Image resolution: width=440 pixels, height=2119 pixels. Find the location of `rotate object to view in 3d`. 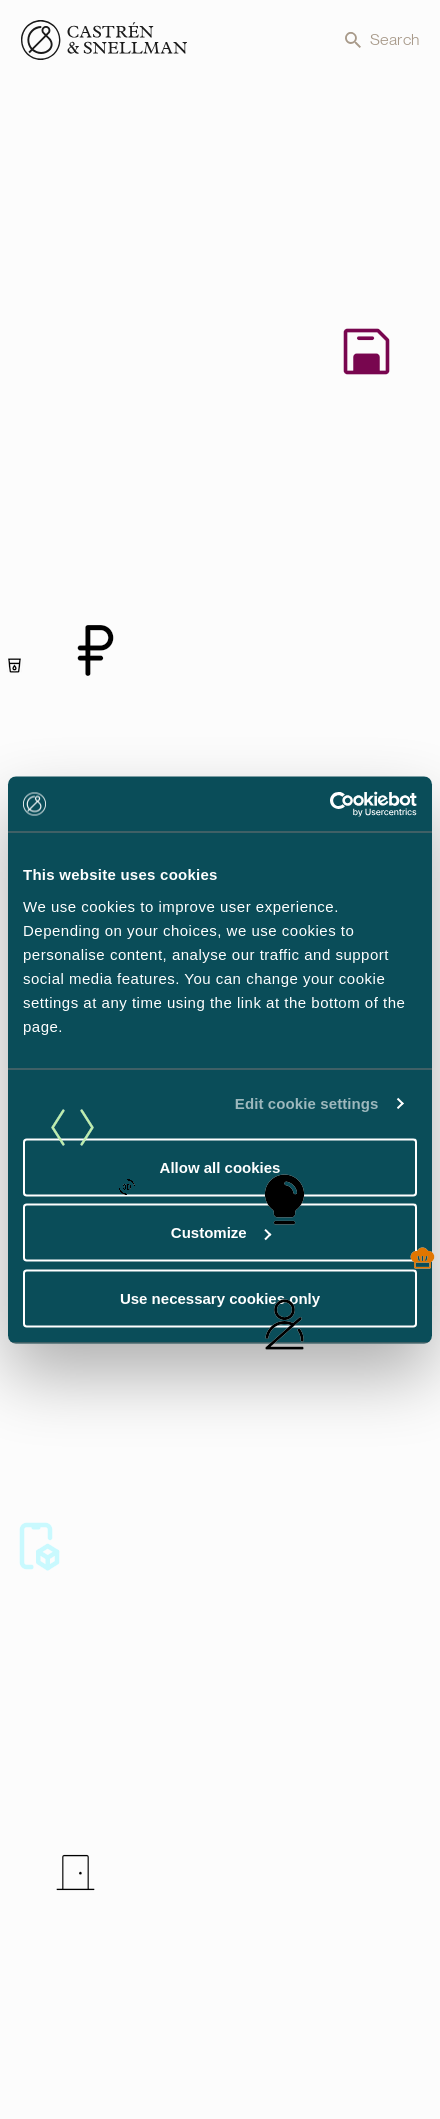

rotate object to view in 3d is located at coordinates (127, 1187).